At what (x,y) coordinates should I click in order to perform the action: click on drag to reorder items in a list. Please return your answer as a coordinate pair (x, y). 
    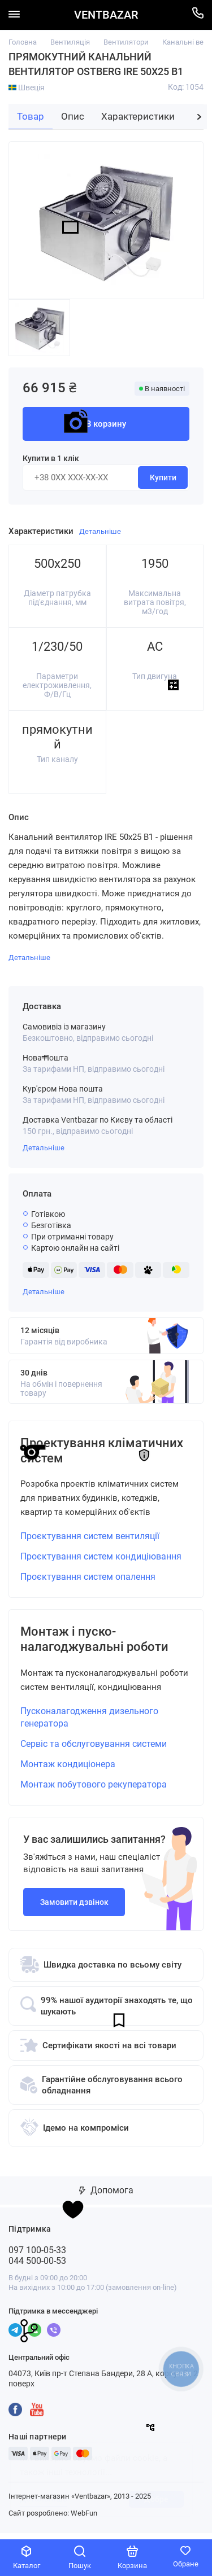
    Looking at the image, I should click on (45, 1057).